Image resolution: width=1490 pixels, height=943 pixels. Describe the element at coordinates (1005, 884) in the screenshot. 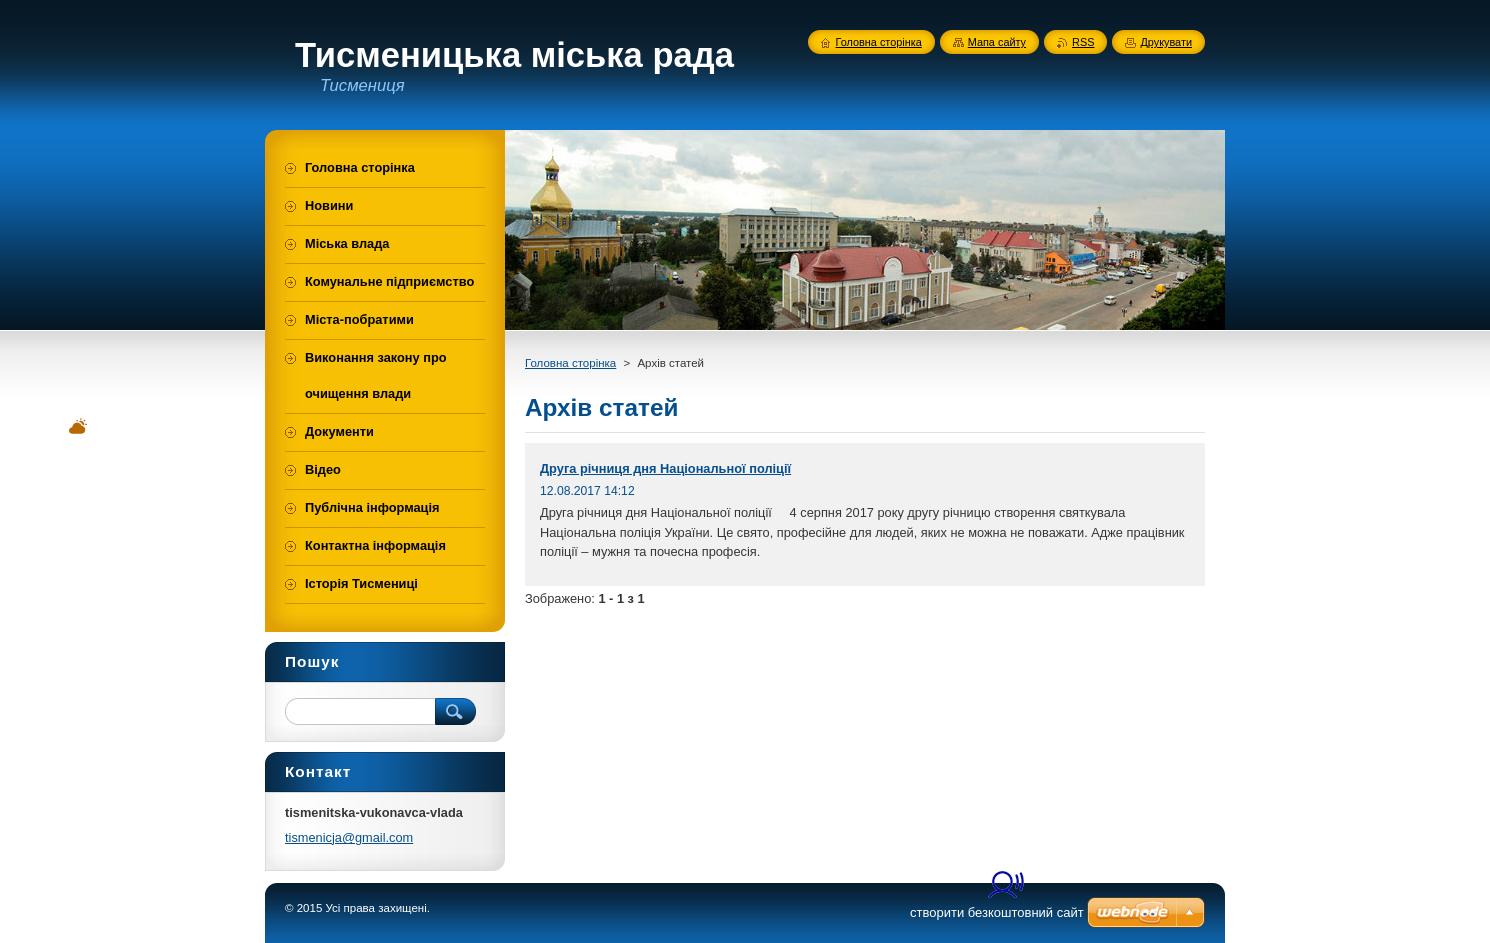

I see `user is speaking or broadcasting audio` at that location.